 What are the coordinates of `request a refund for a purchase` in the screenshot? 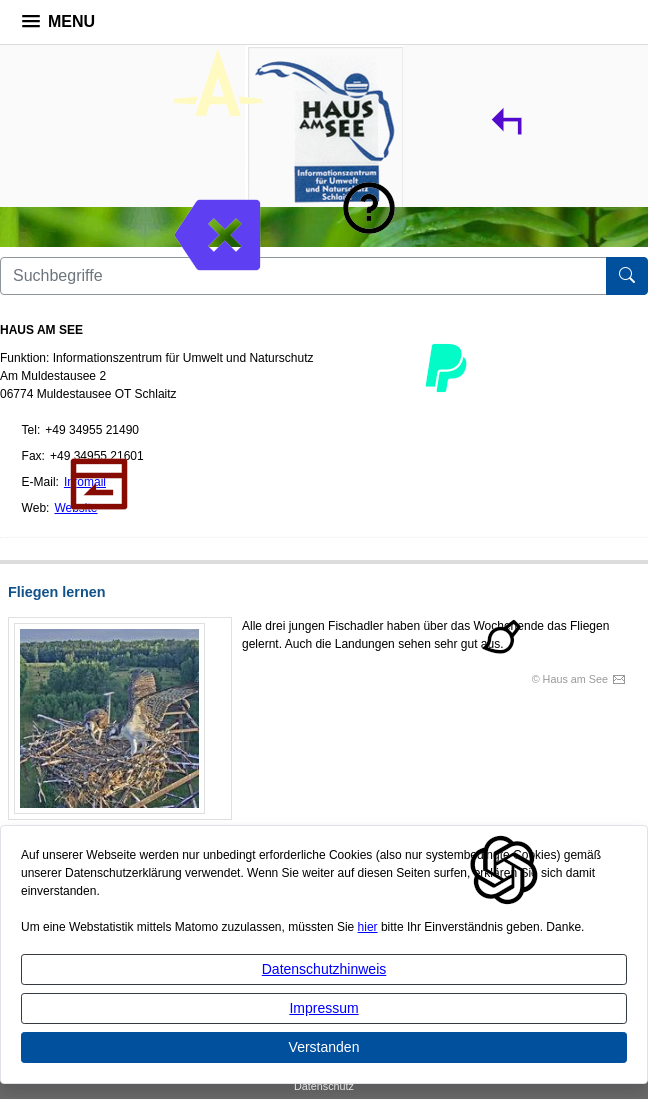 It's located at (99, 484).